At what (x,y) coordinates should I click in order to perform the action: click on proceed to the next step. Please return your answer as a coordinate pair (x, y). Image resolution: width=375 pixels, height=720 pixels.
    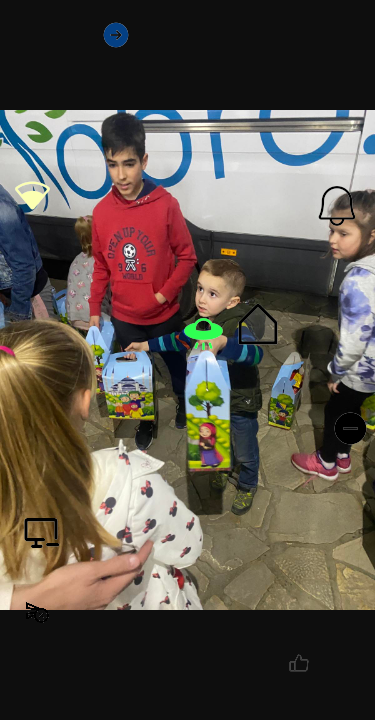
    Looking at the image, I should click on (116, 35).